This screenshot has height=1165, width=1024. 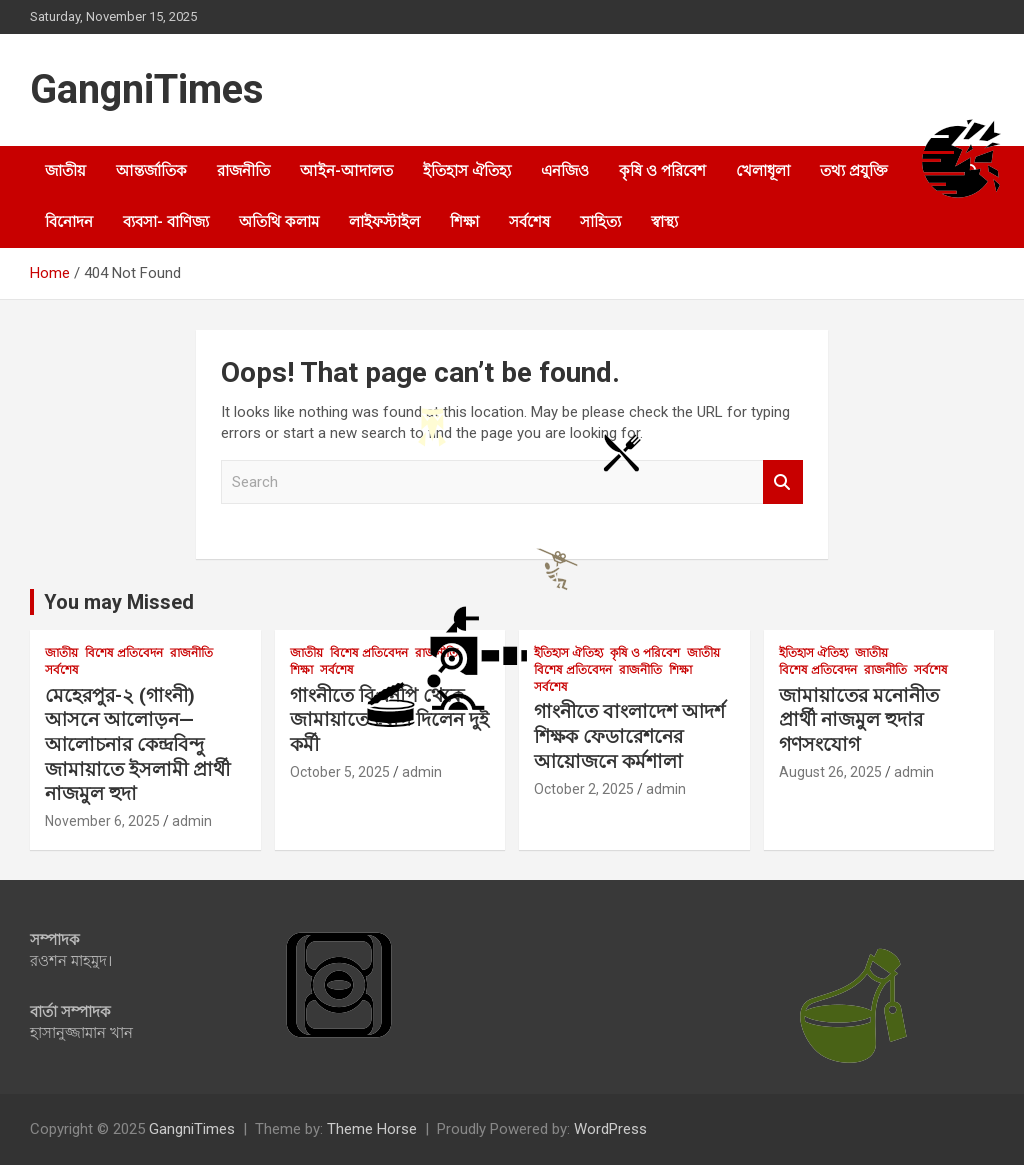 What do you see at coordinates (339, 985) in the screenshot?
I see `abstract game piece or token indicator` at bounding box center [339, 985].